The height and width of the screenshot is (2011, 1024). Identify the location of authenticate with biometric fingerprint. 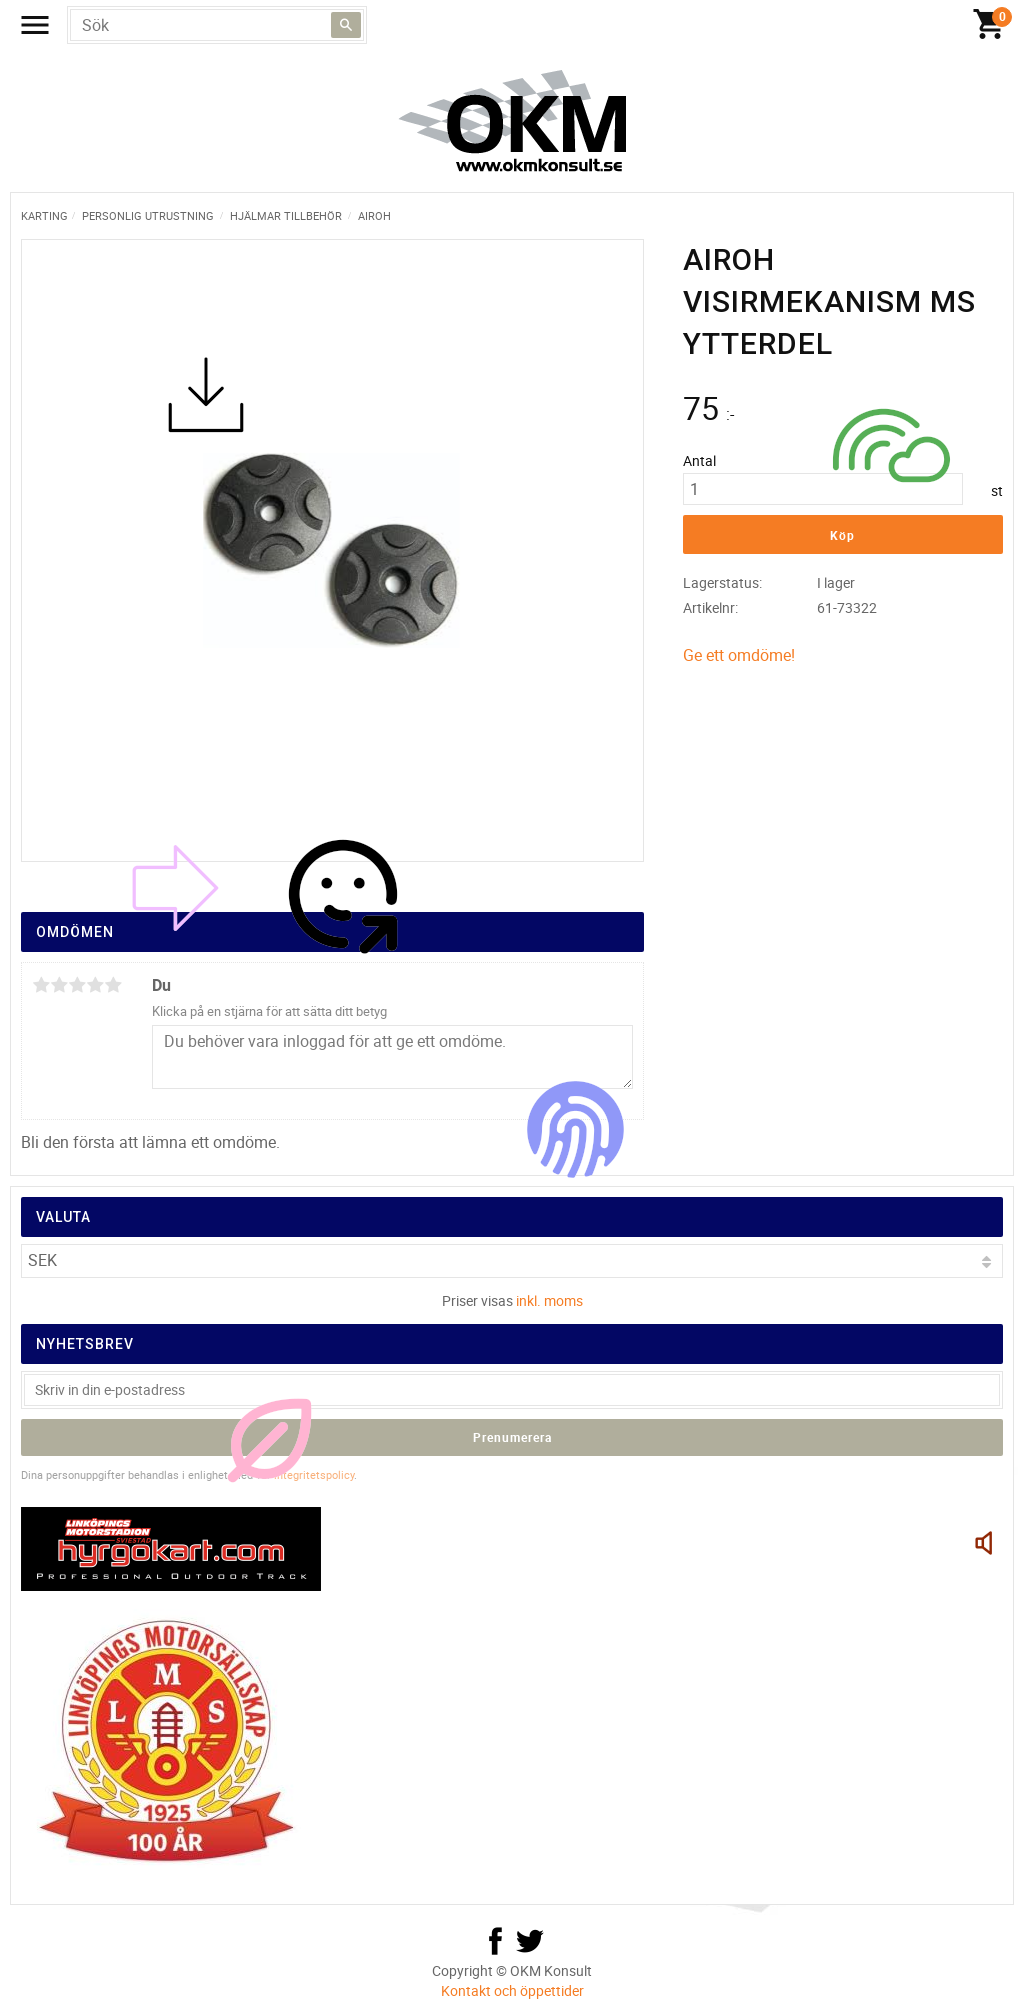
(575, 1129).